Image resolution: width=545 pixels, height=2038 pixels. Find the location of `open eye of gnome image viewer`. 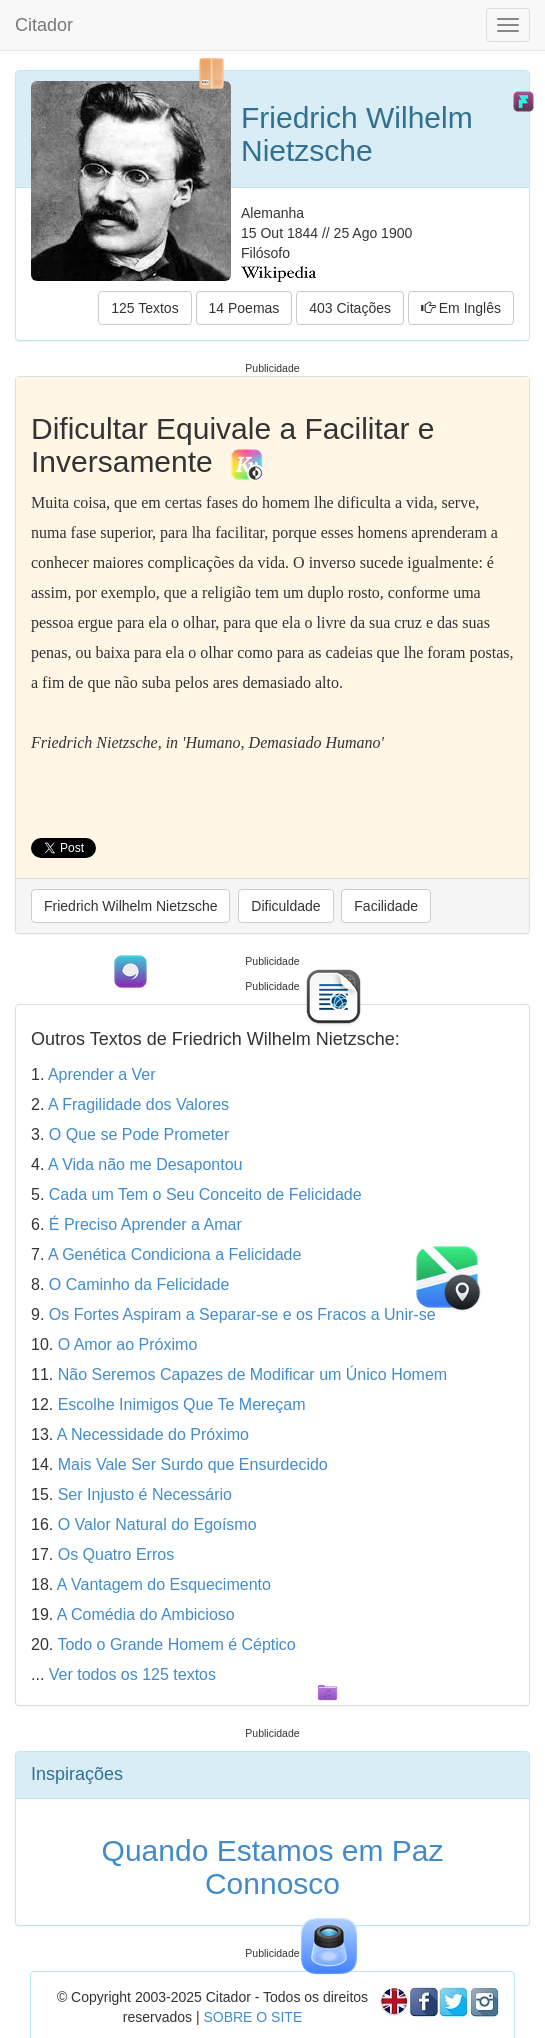

open eye of gnome image viewer is located at coordinates (329, 1946).